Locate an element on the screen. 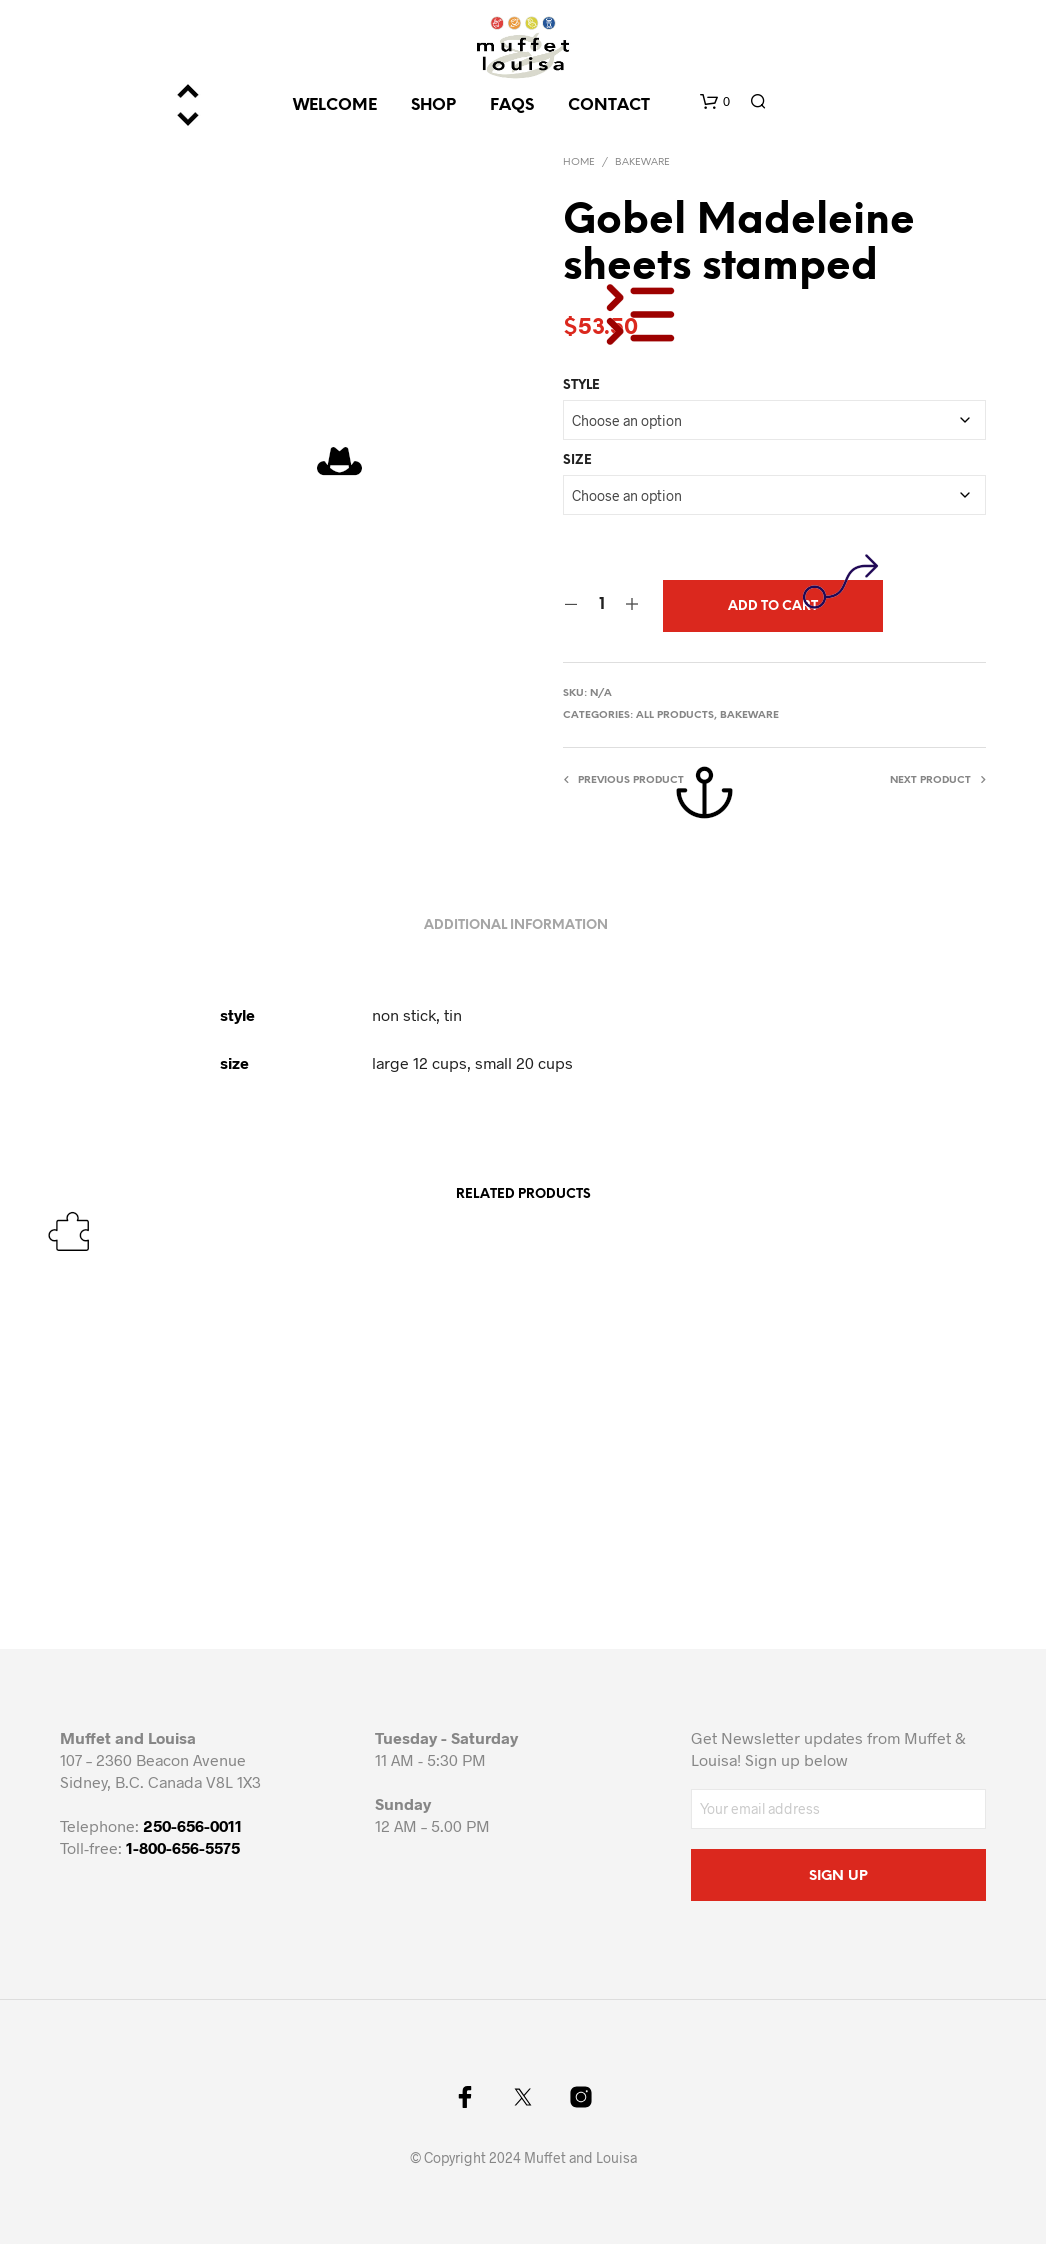  anchor link to a fixed section on a page is located at coordinates (704, 792).